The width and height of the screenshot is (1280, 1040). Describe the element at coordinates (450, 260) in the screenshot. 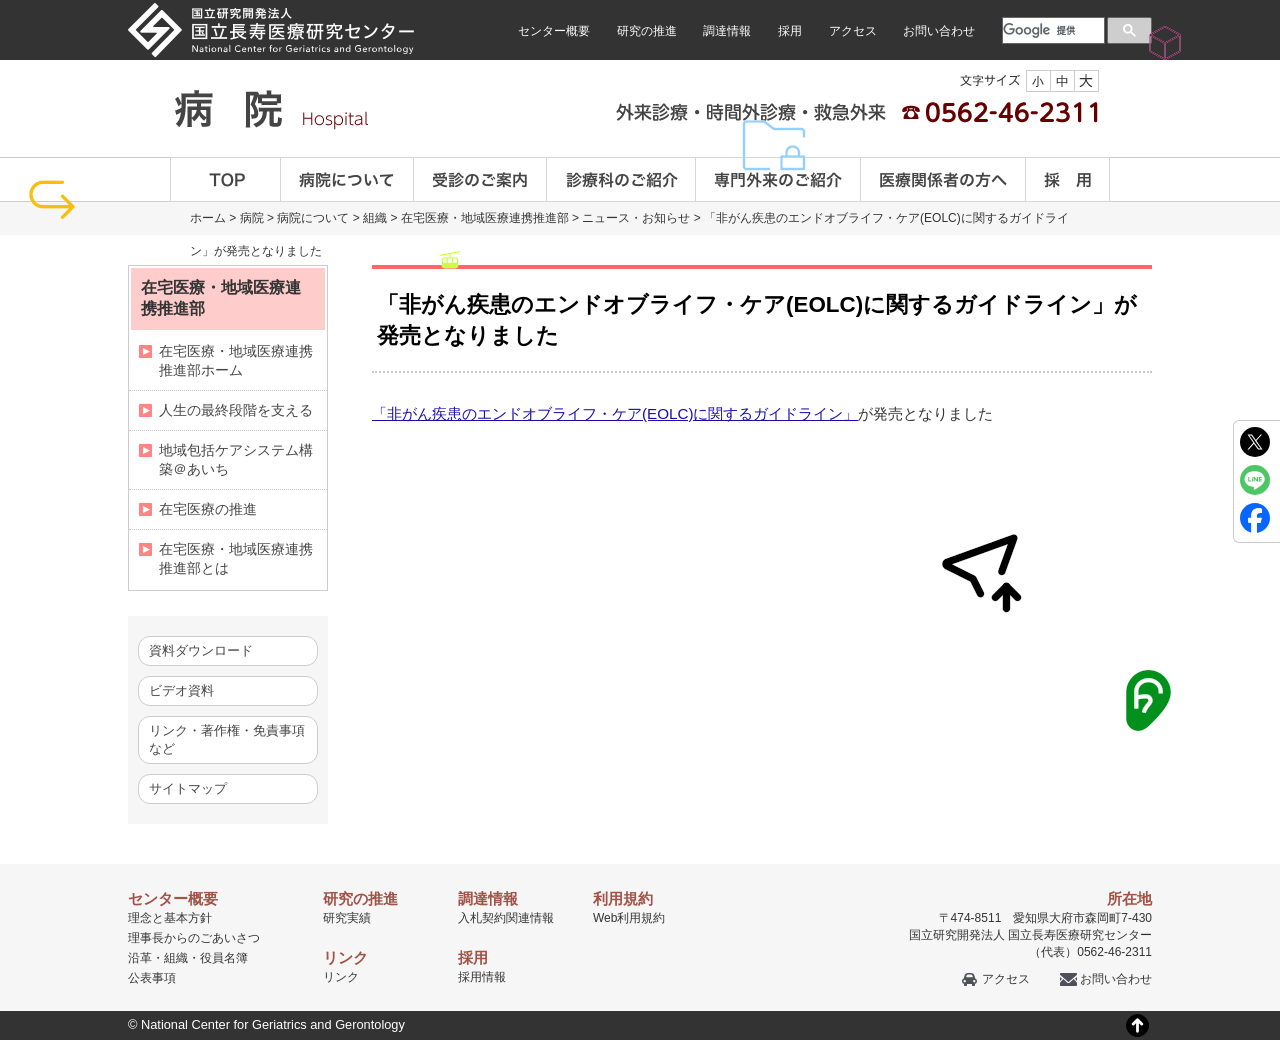

I see `access cable car or gondola transit options` at that location.